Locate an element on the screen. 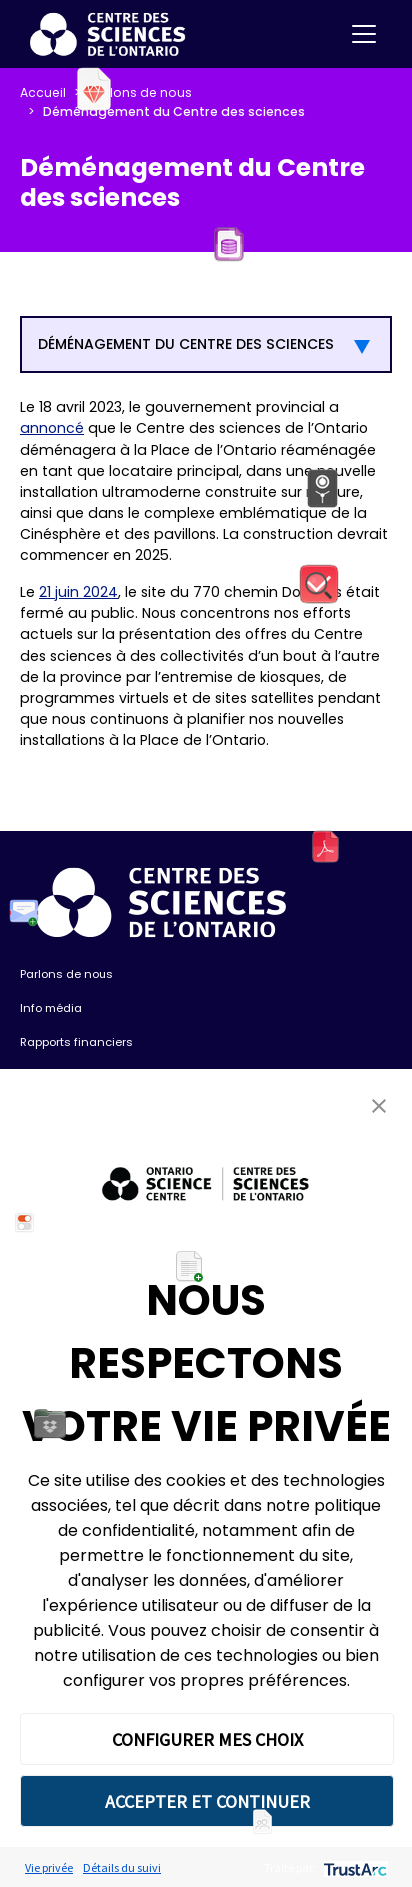 This screenshot has width=412, height=1887. open system tweaks or settings app is located at coordinates (24, 1222).